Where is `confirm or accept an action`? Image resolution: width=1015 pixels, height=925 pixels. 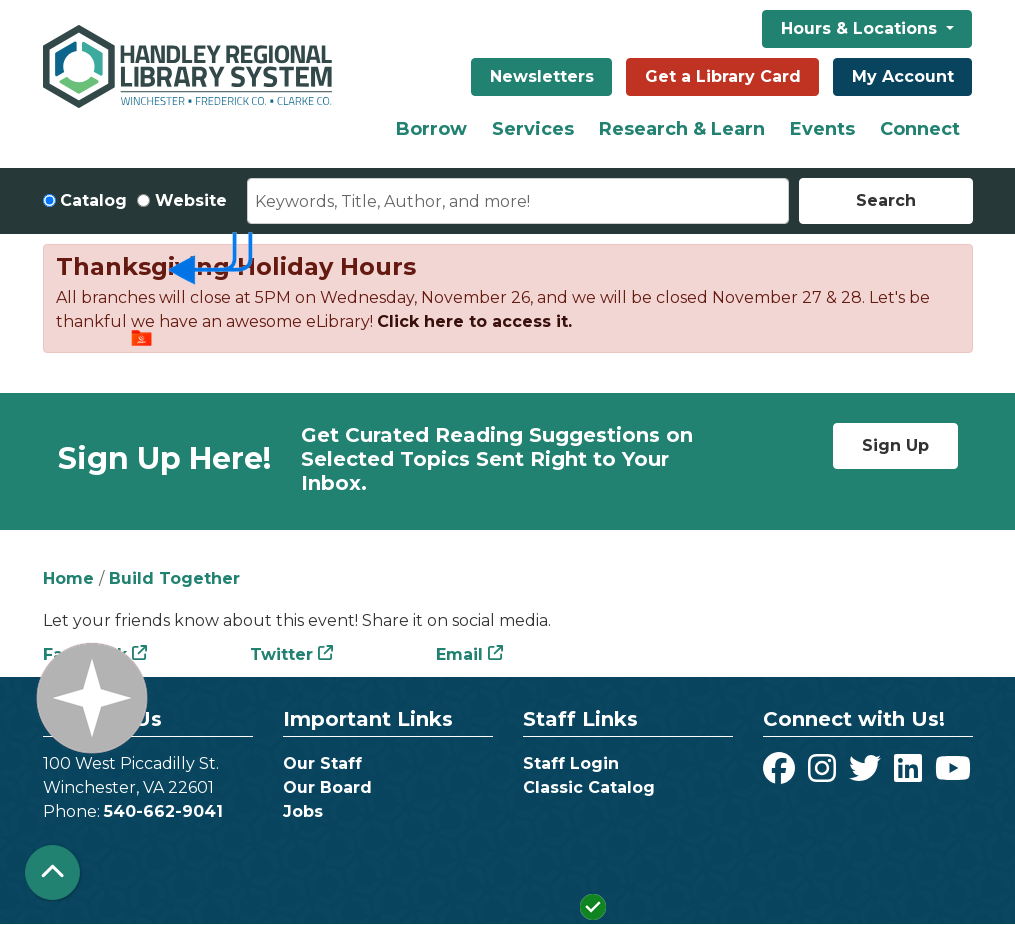 confirm or accept an action is located at coordinates (593, 907).